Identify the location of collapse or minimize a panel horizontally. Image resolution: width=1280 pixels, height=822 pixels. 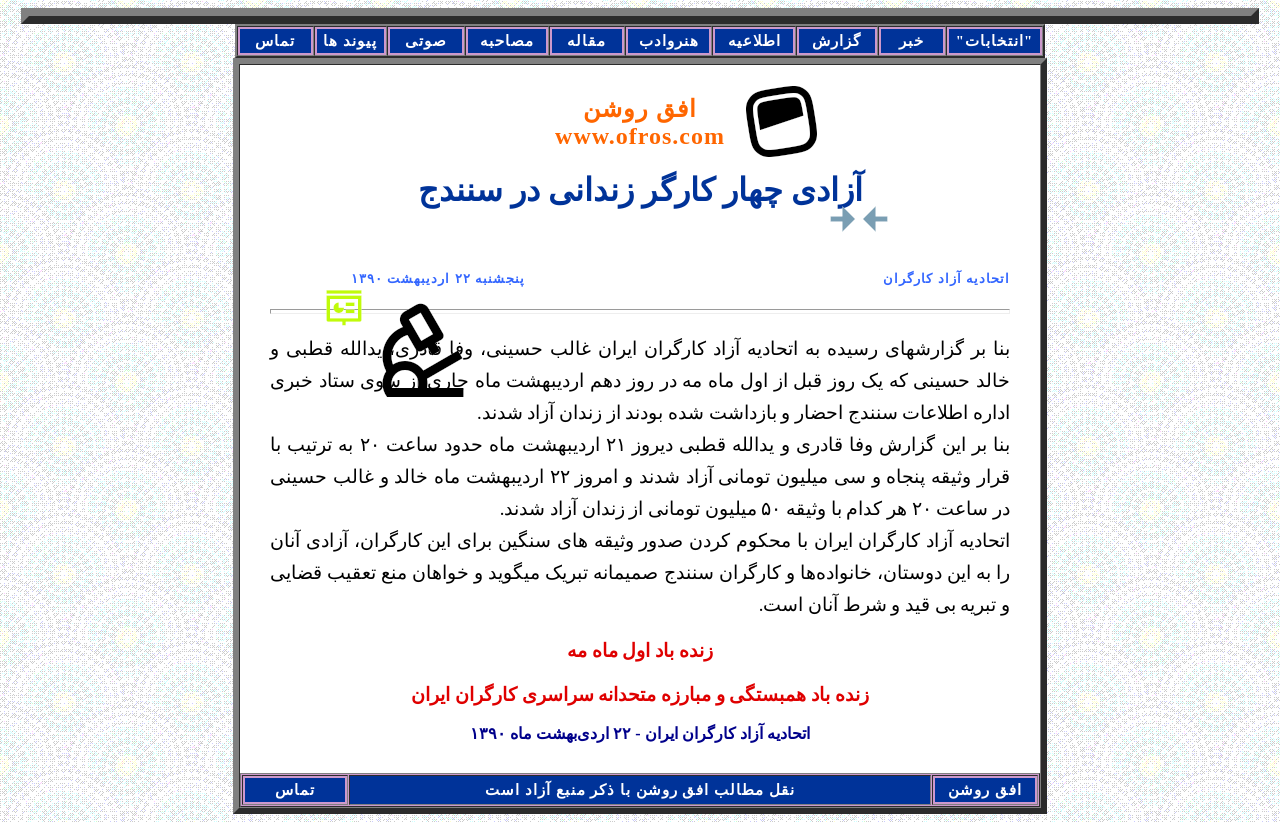
(859, 219).